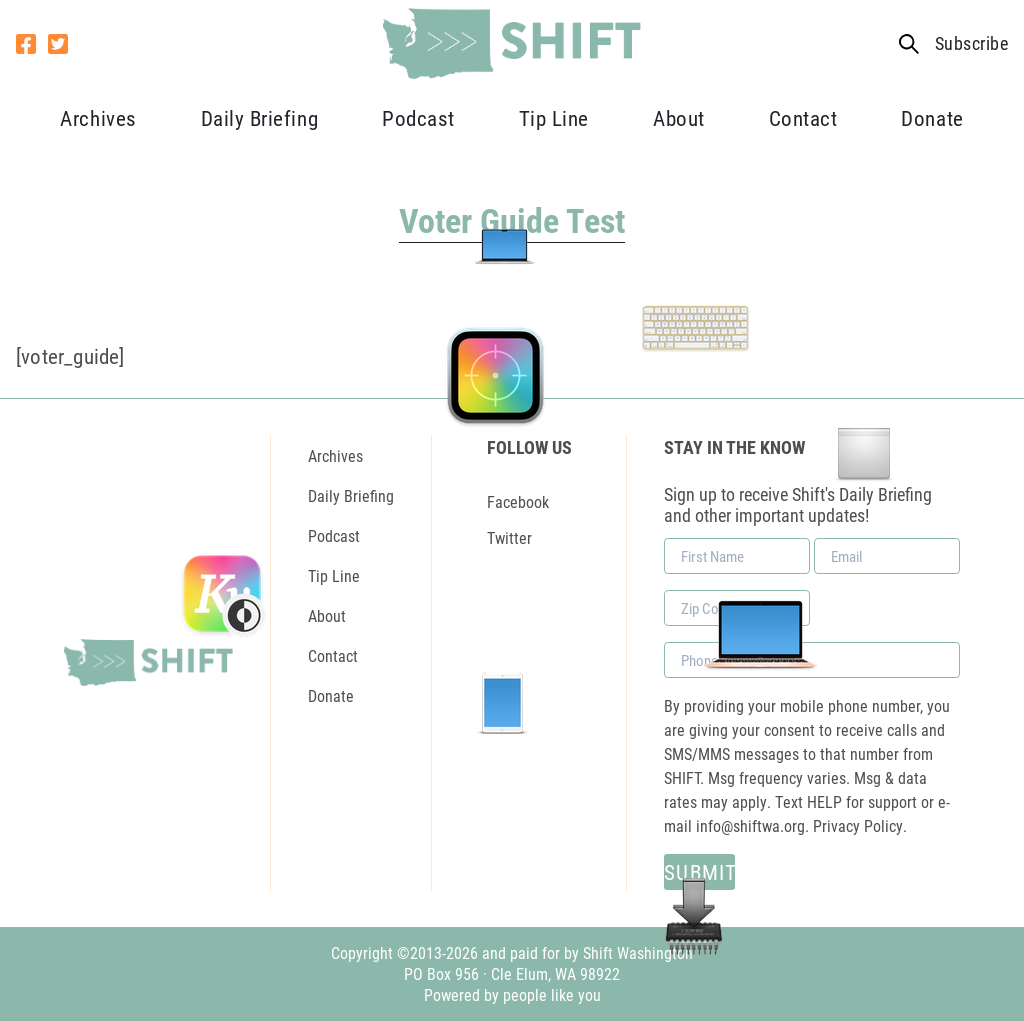 This screenshot has height=1021, width=1024. What do you see at coordinates (495, 375) in the screenshot?
I see `calibrate display color and settings` at bounding box center [495, 375].